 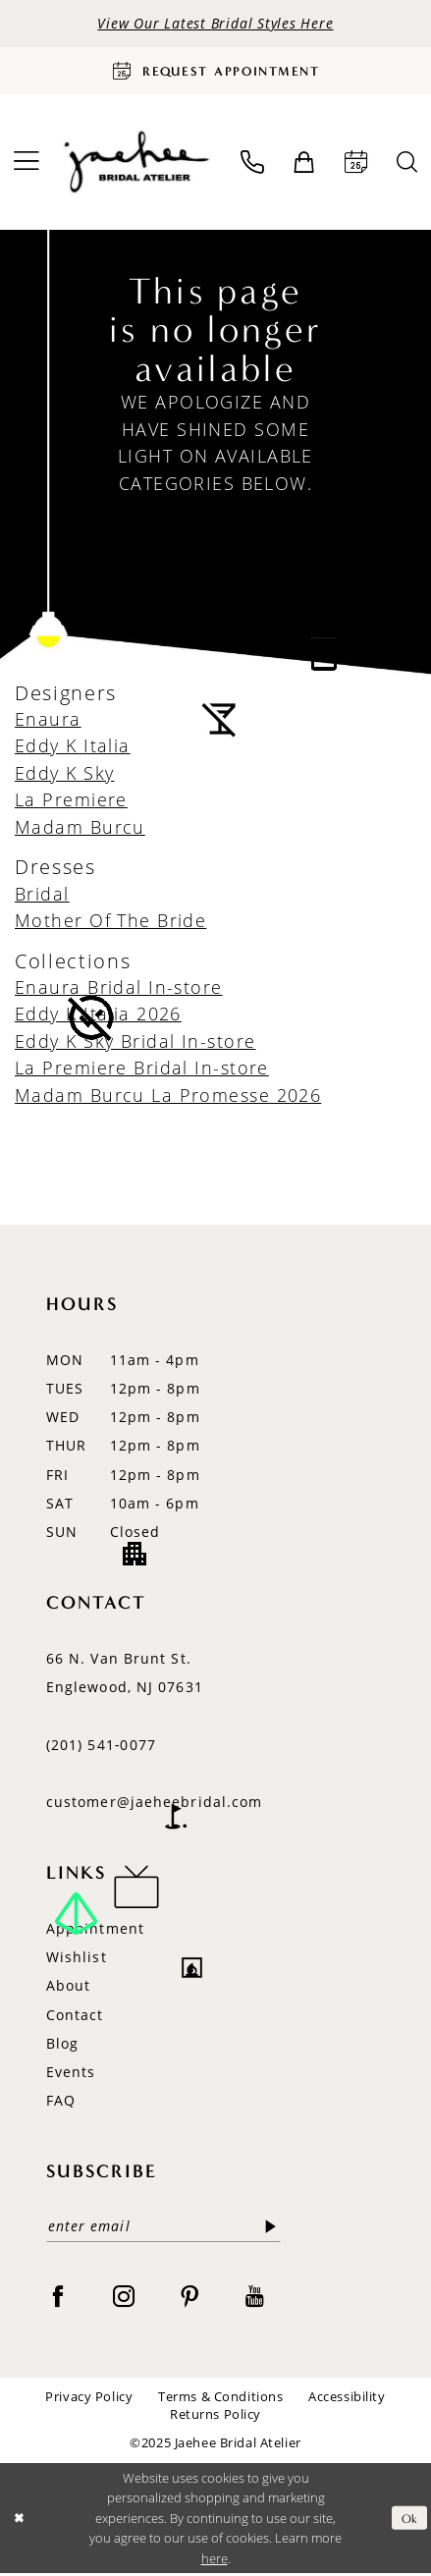 I want to click on indicates alcohol-free zone or no drinks allowed, so click(x=220, y=719).